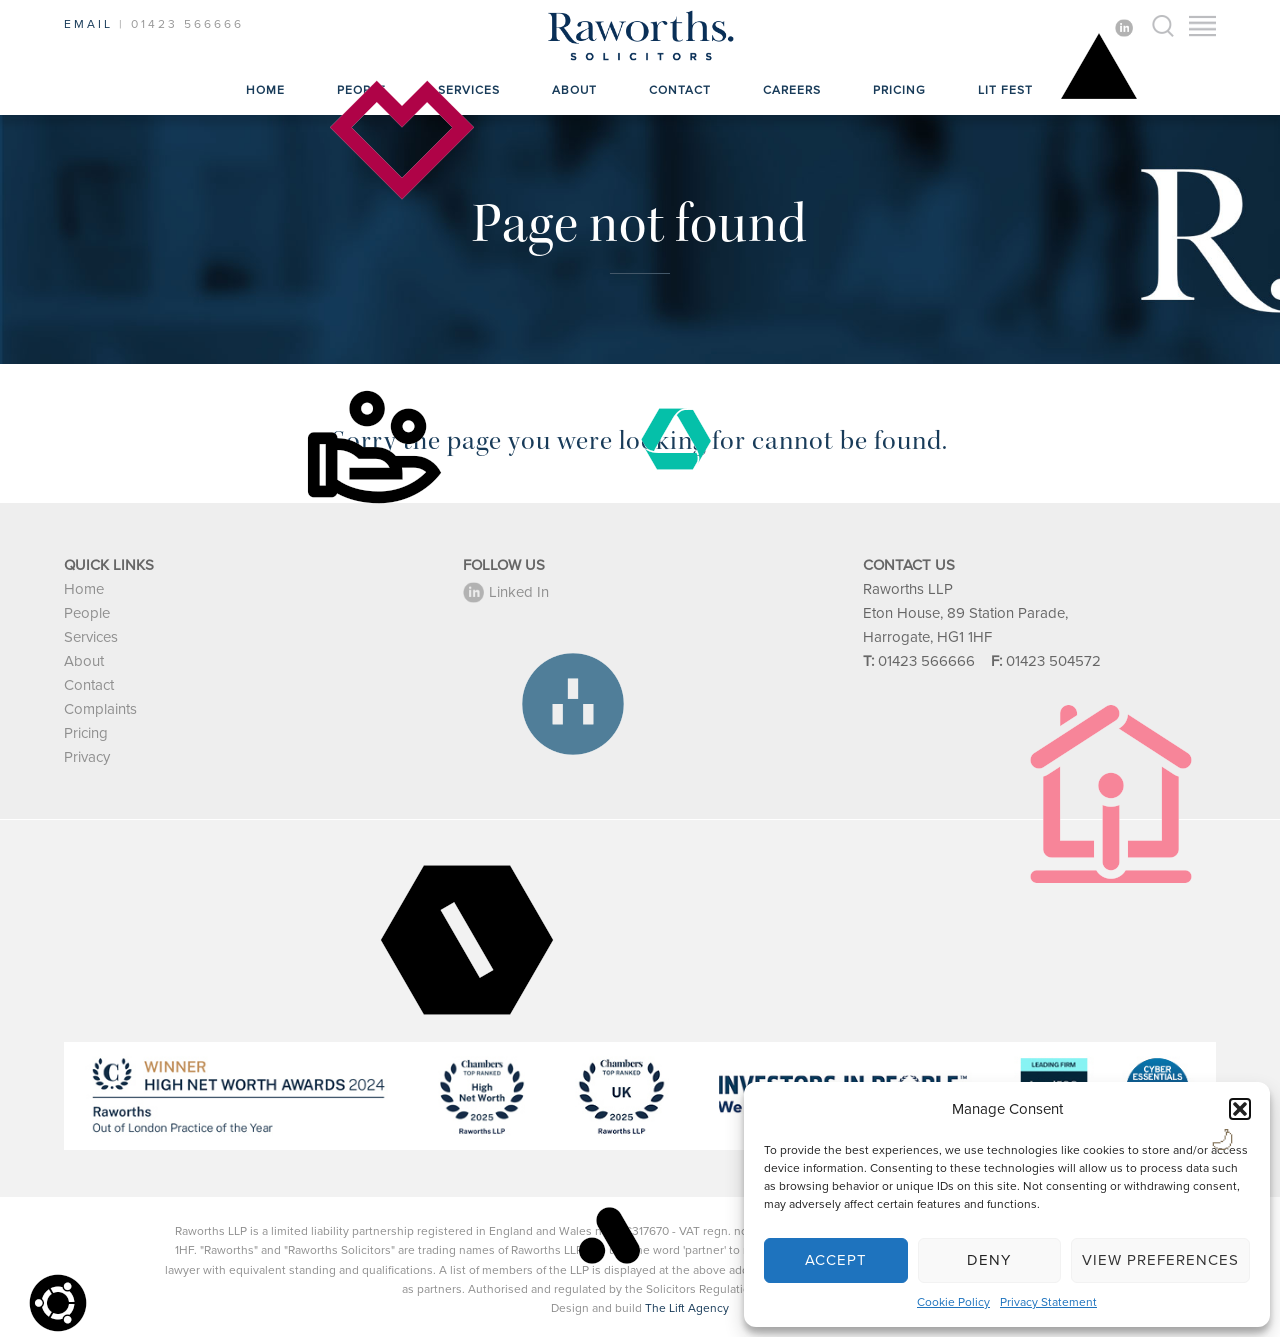  What do you see at coordinates (1222, 1139) in the screenshot?
I see `visit gamebanana website` at bounding box center [1222, 1139].